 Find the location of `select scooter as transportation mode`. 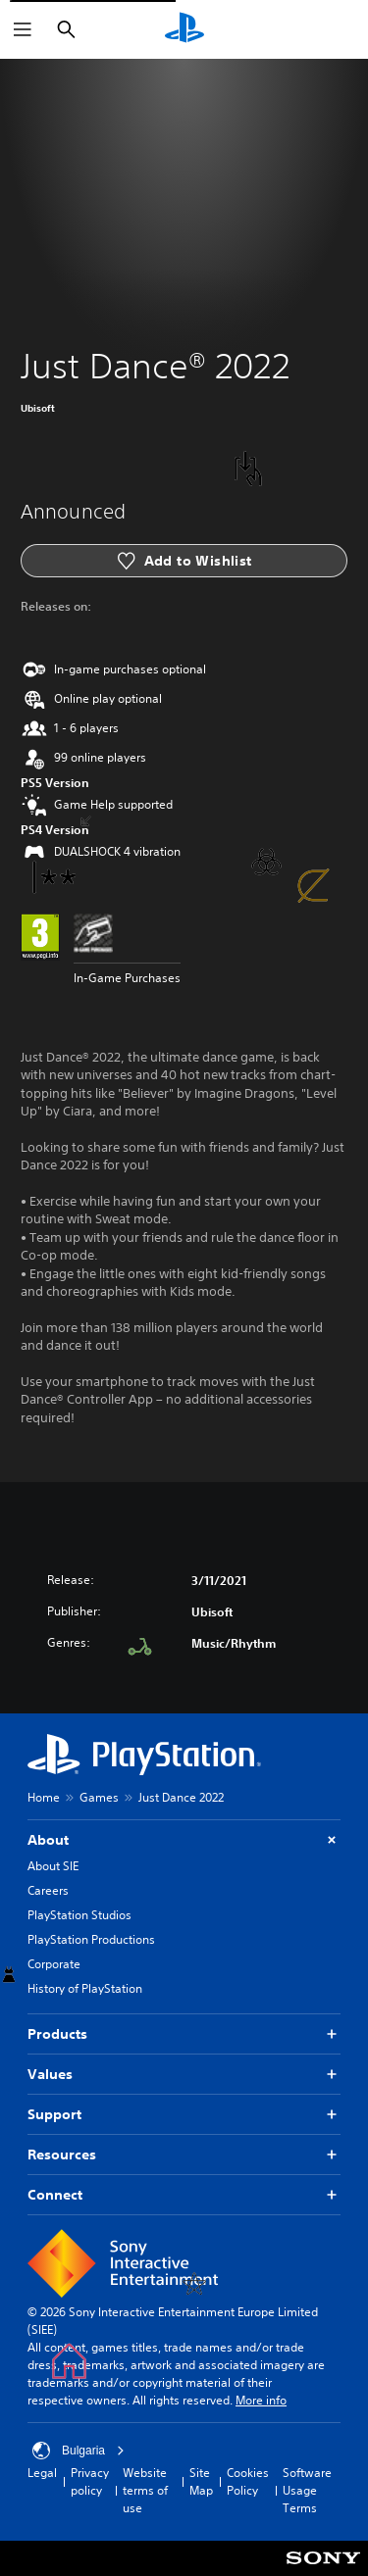

select scooter as transportation mode is located at coordinates (139, 1647).